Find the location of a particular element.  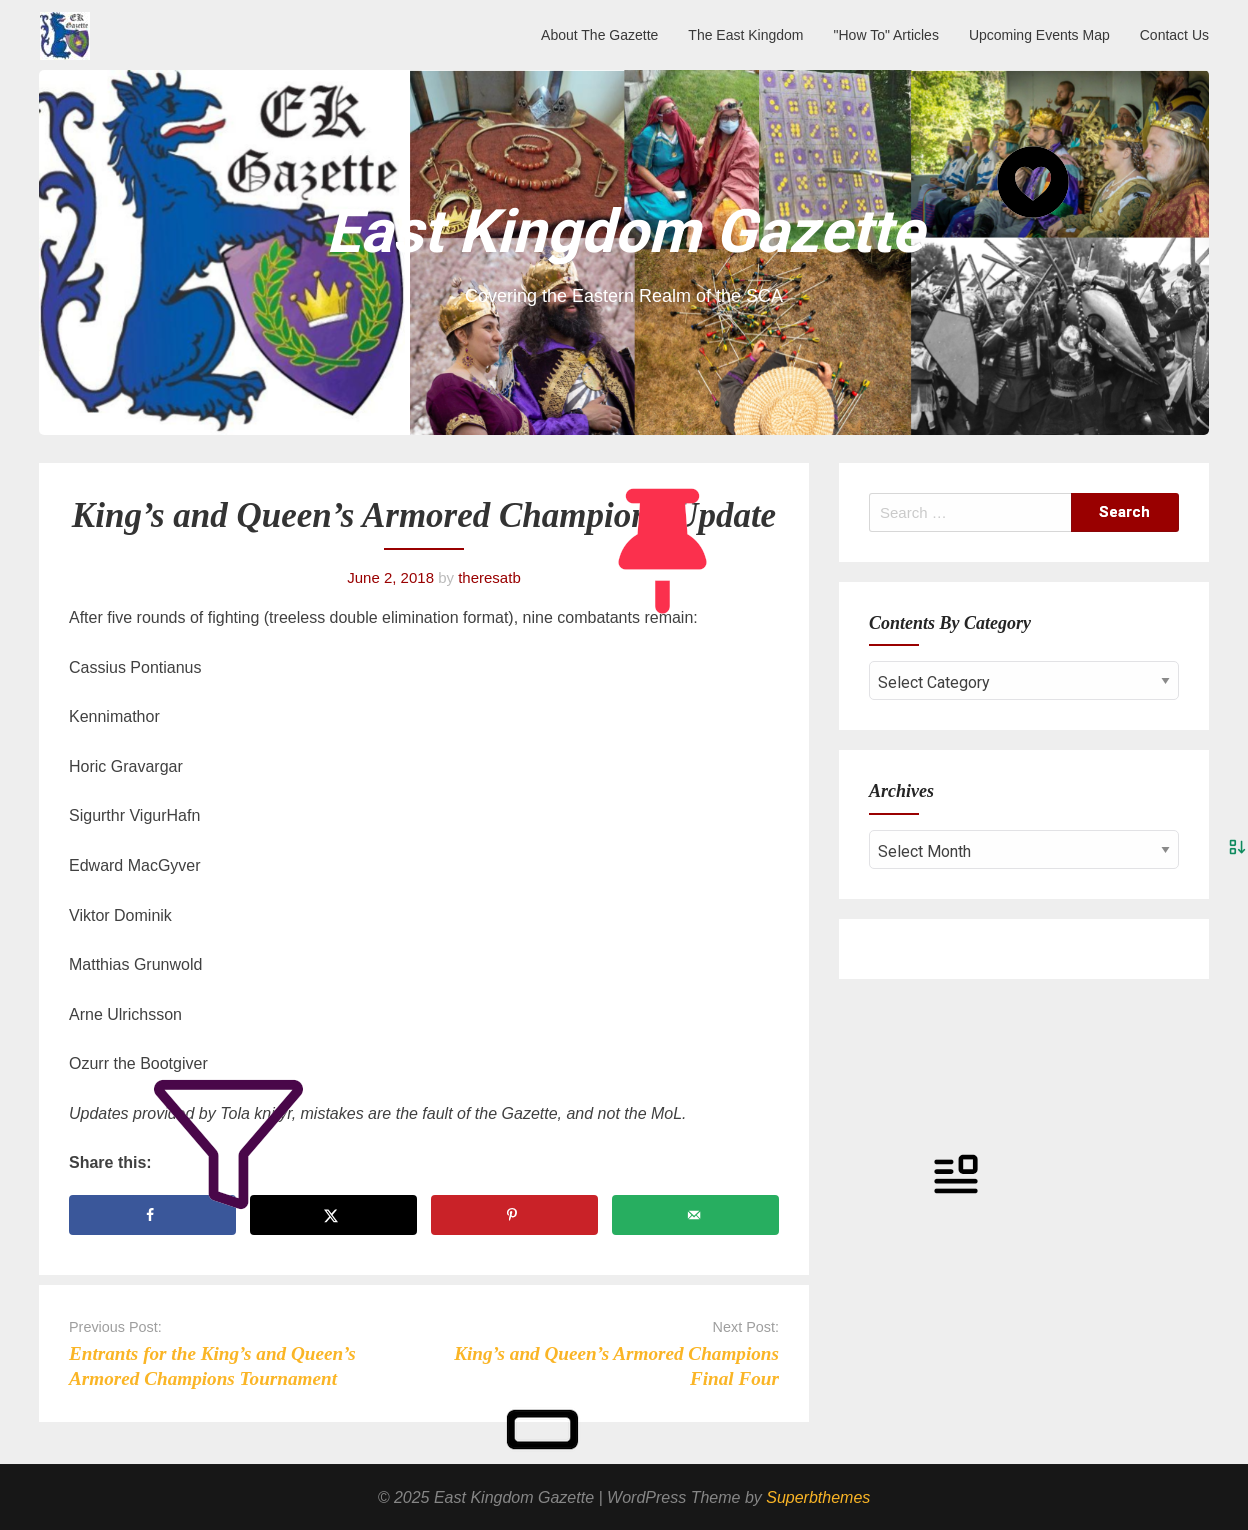

add to favorites is located at coordinates (1033, 182).